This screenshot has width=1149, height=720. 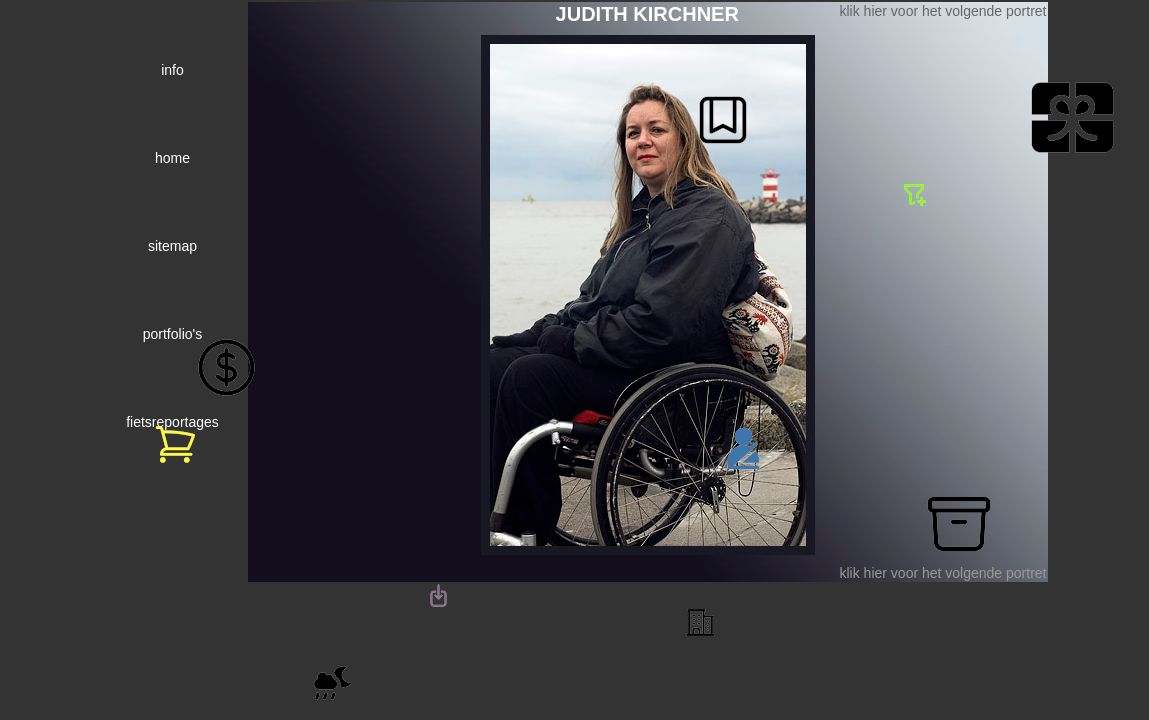 What do you see at coordinates (333, 683) in the screenshot?
I see `indicates nighttime rain in weather forecast` at bounding box center [333, 683].